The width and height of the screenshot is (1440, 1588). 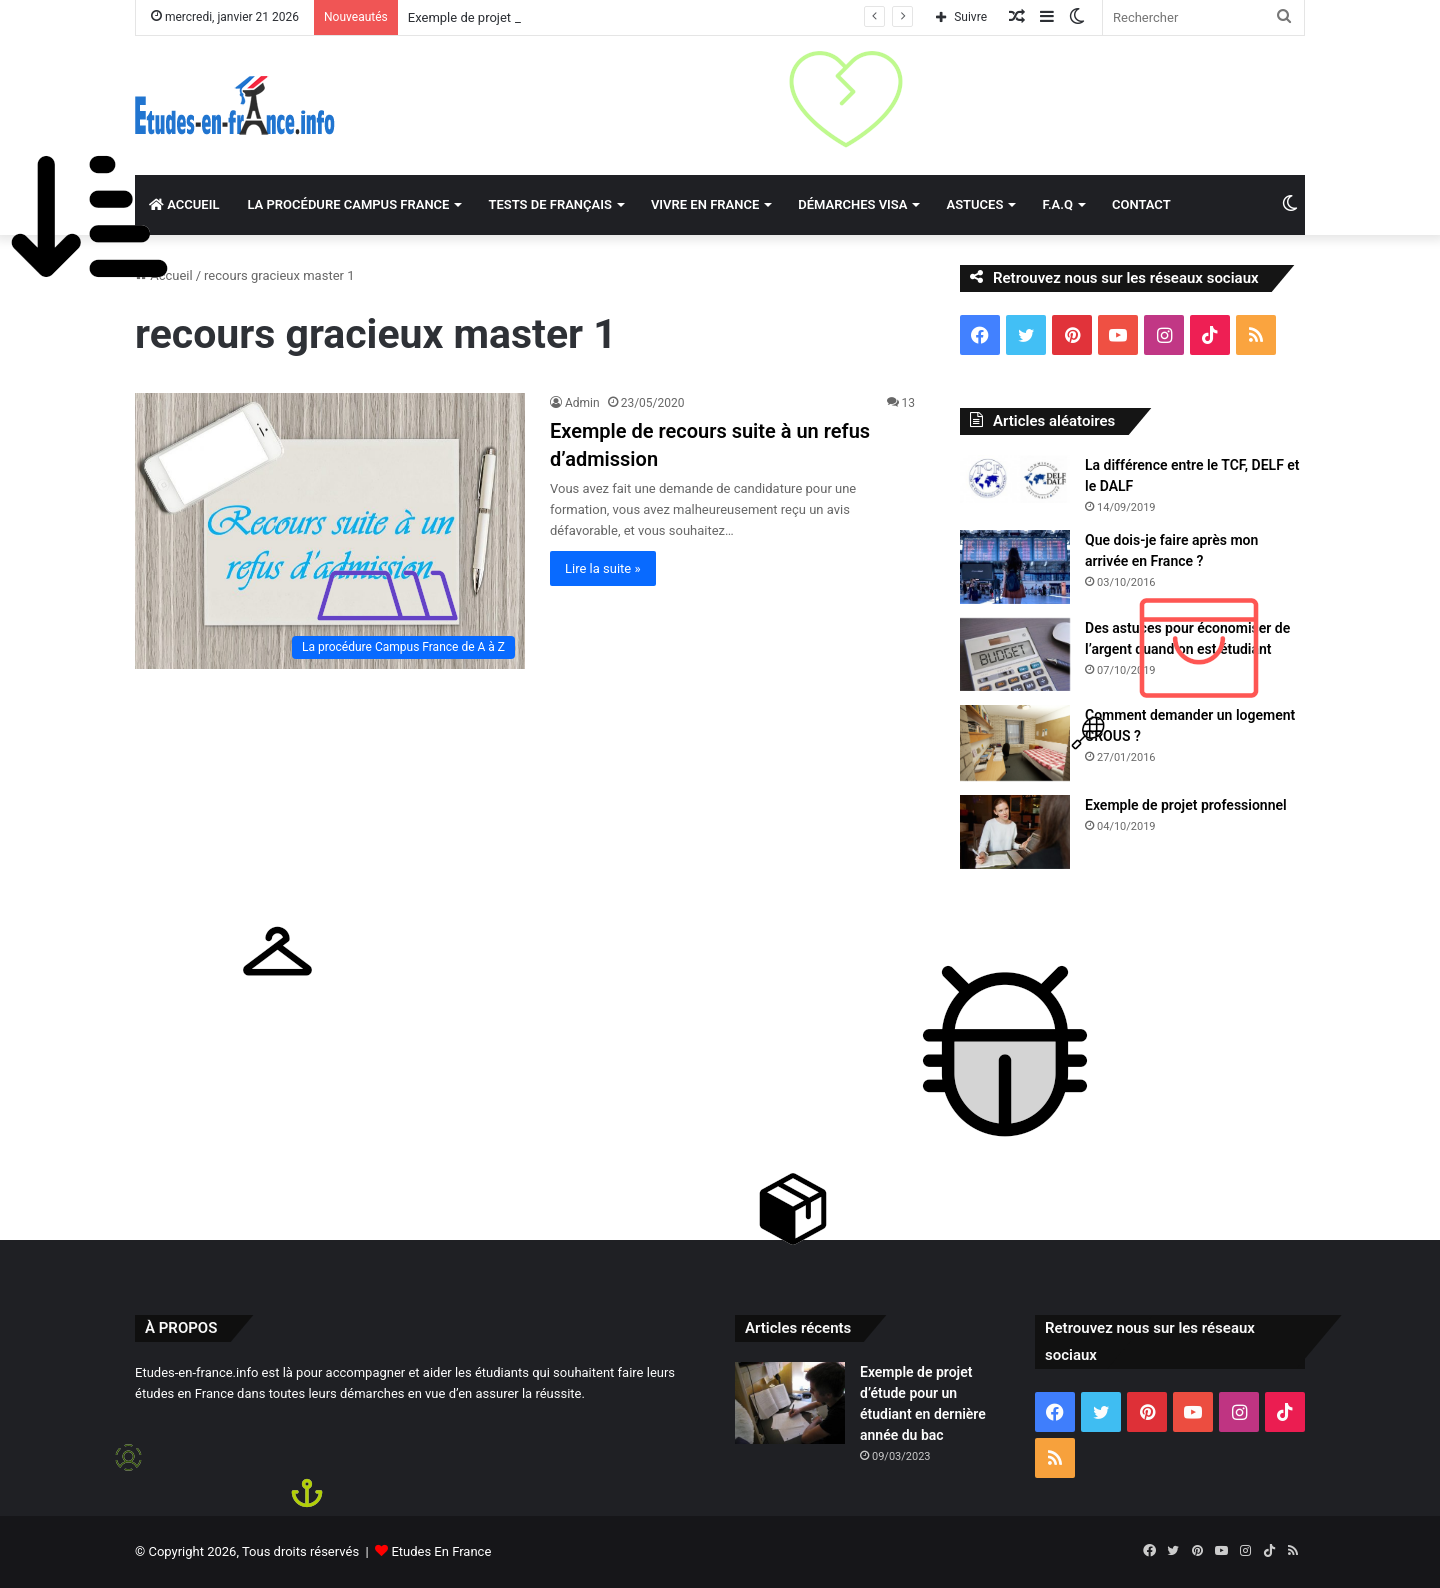 What do you see at coordinates (277, 954) in the screenshot?
I see `access your wardrobe or closet` at bounding box center [277, 954].